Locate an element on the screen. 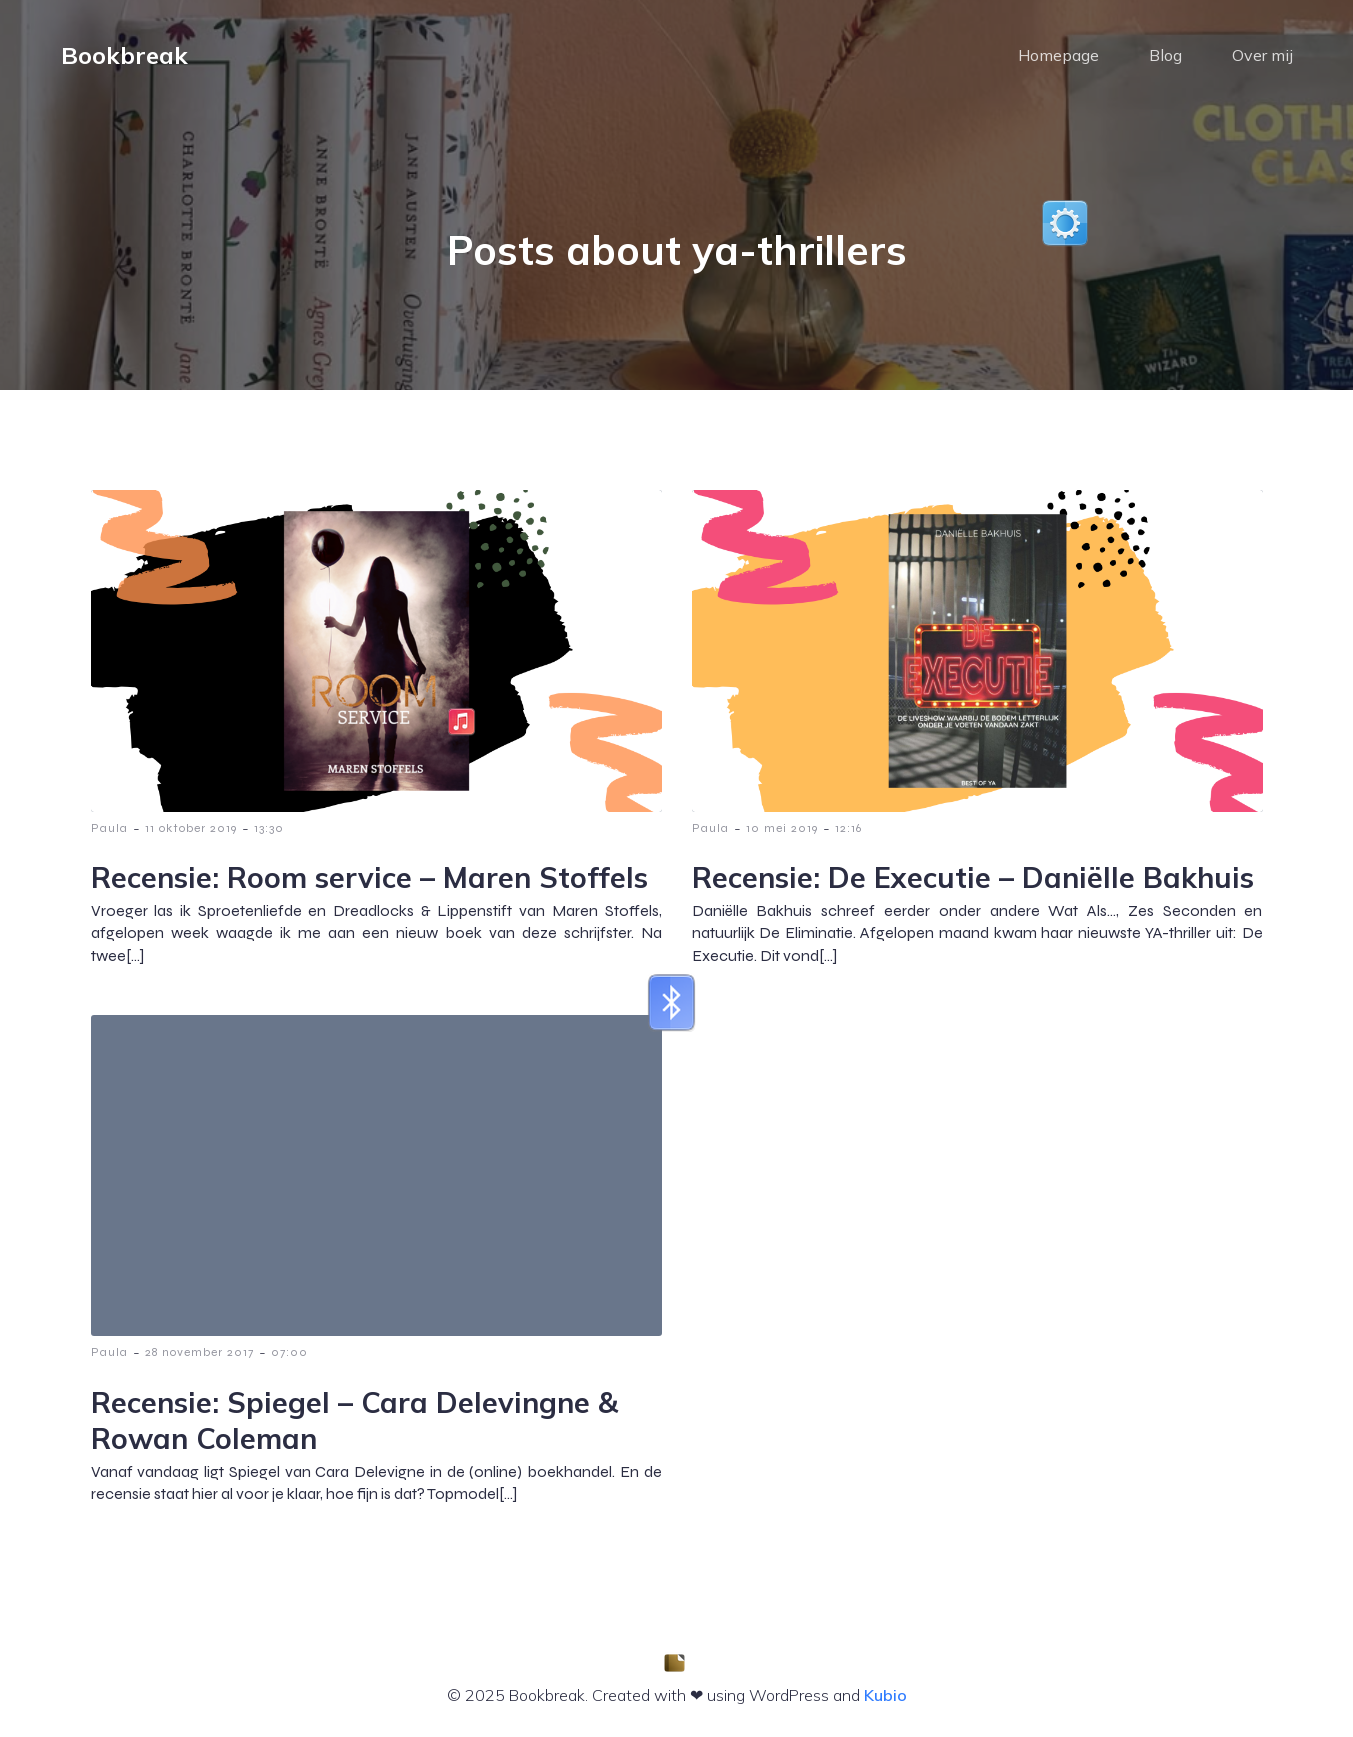 The height and width of the screenshot is (1737, 1353). open the music player app is located at coordinates (461, 721).